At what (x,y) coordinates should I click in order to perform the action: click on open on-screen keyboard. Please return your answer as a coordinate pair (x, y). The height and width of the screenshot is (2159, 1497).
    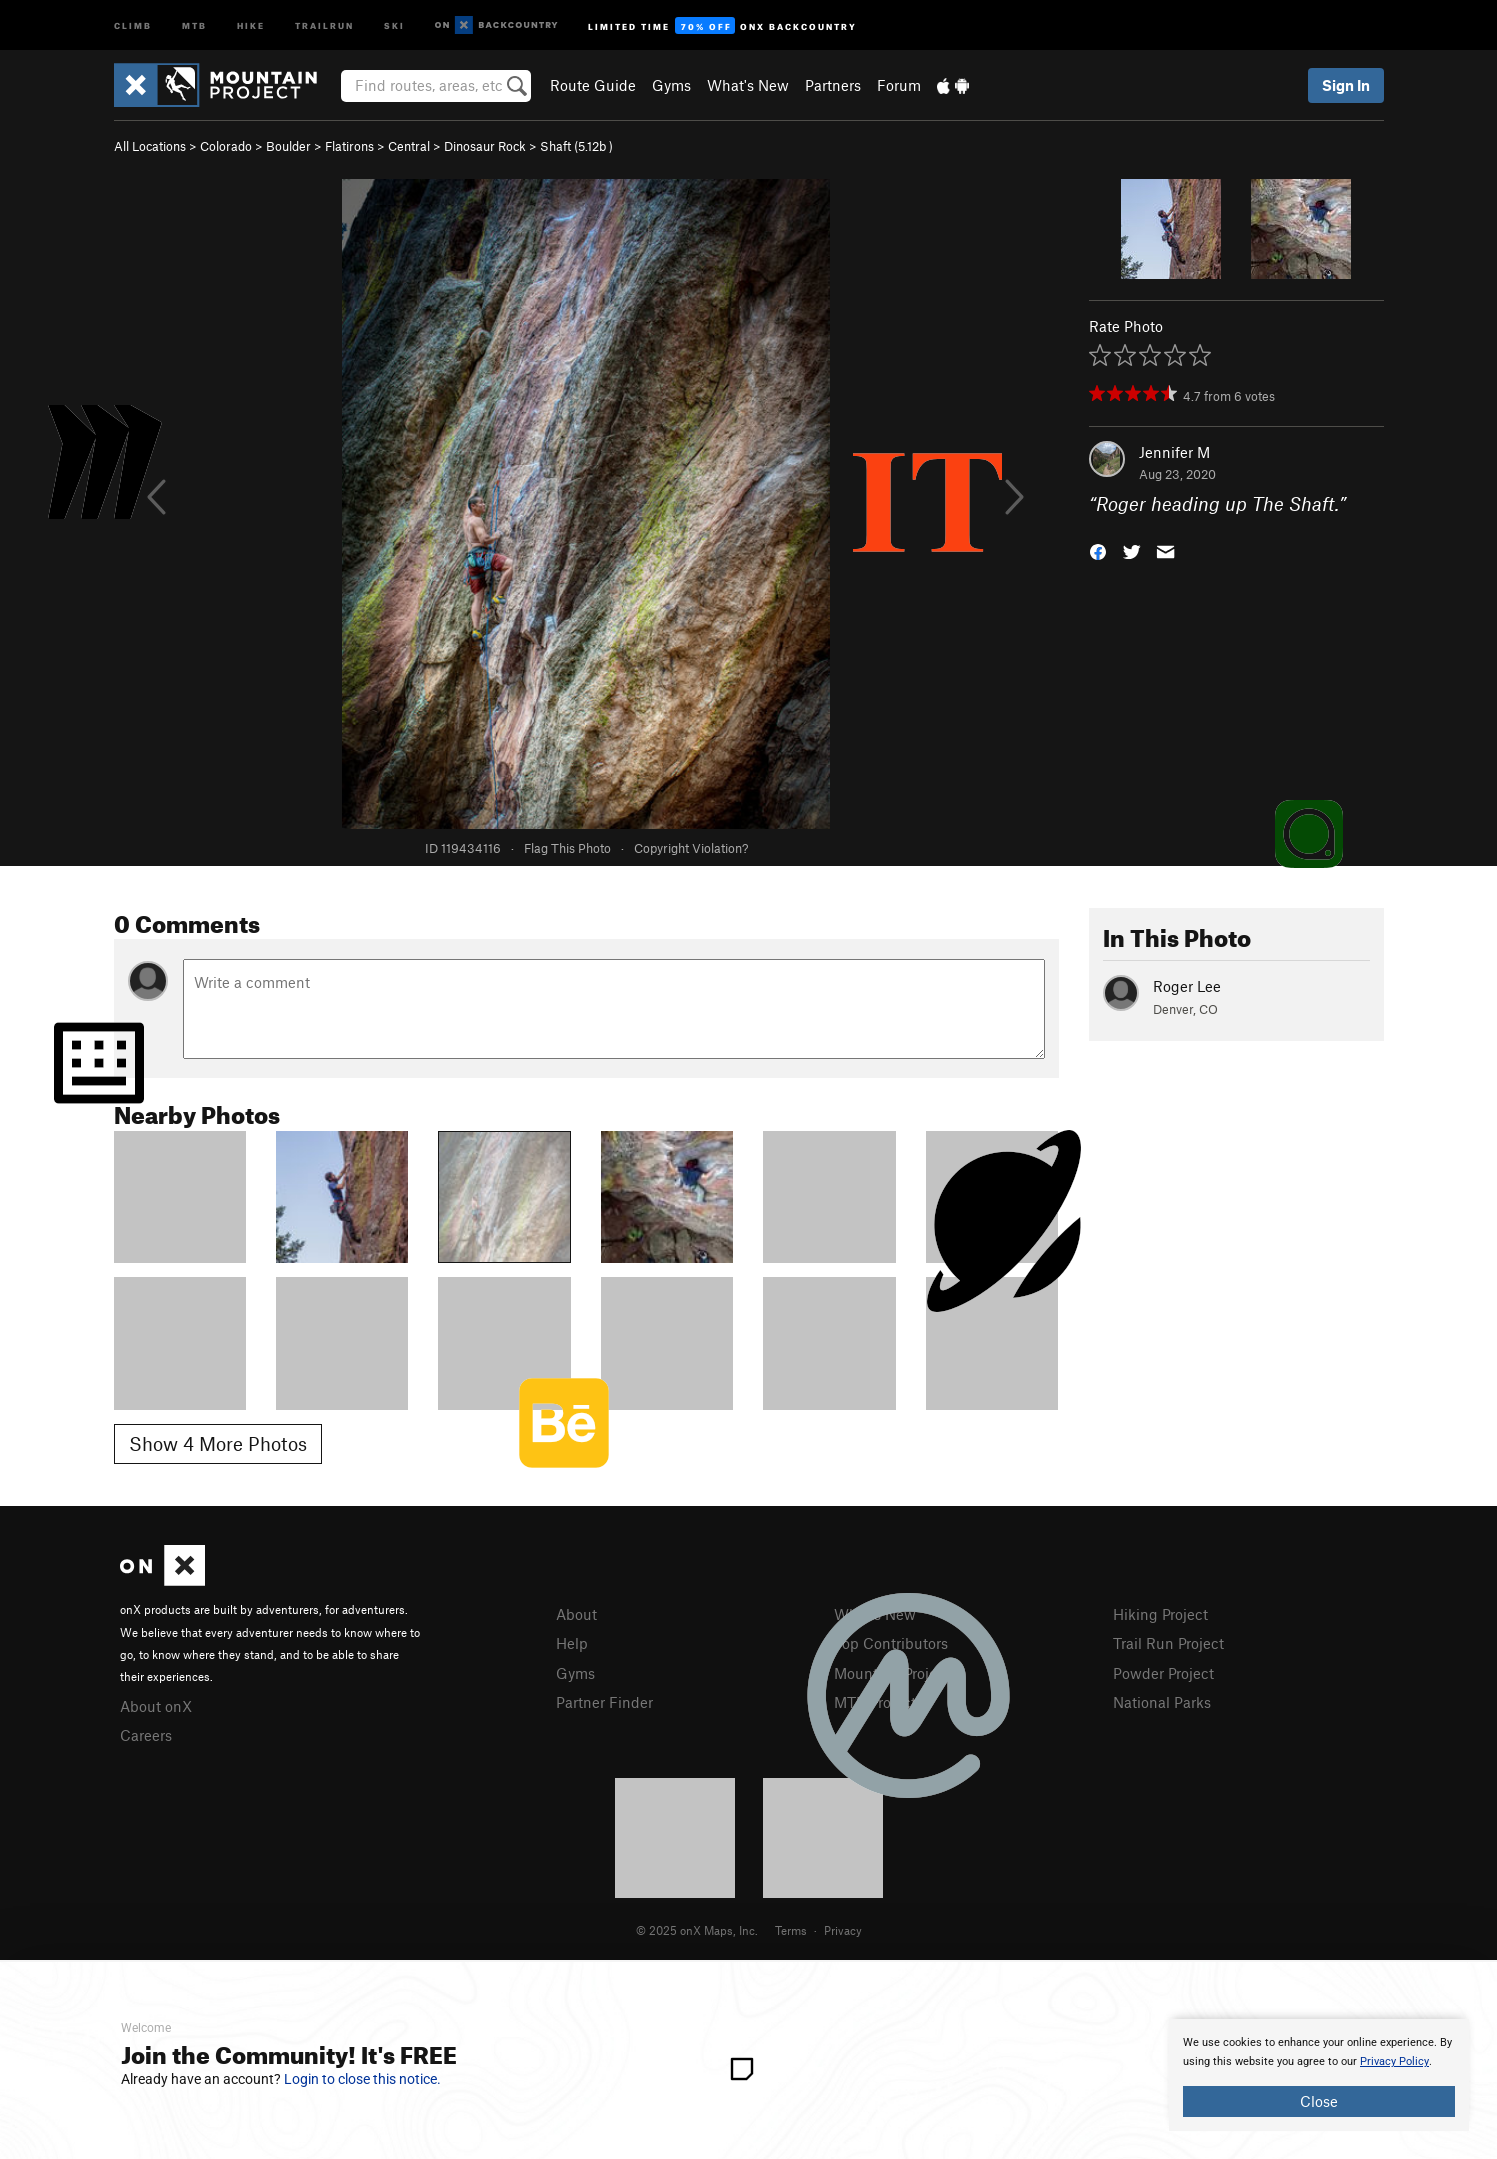
    Looking at the image, I should click on (99, 1063).